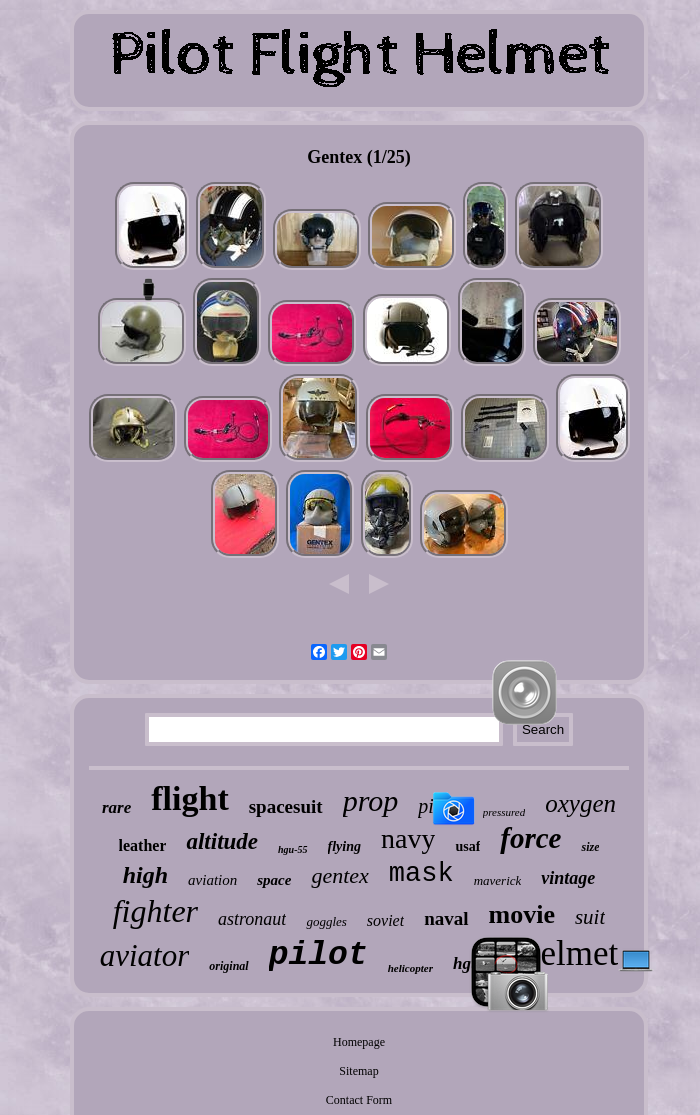 Image resolution: width=700 pixels, height=1115 pixels. Describe the element at coordinates (524, 692) in the screenshot. I see `open the camera app` at that location.